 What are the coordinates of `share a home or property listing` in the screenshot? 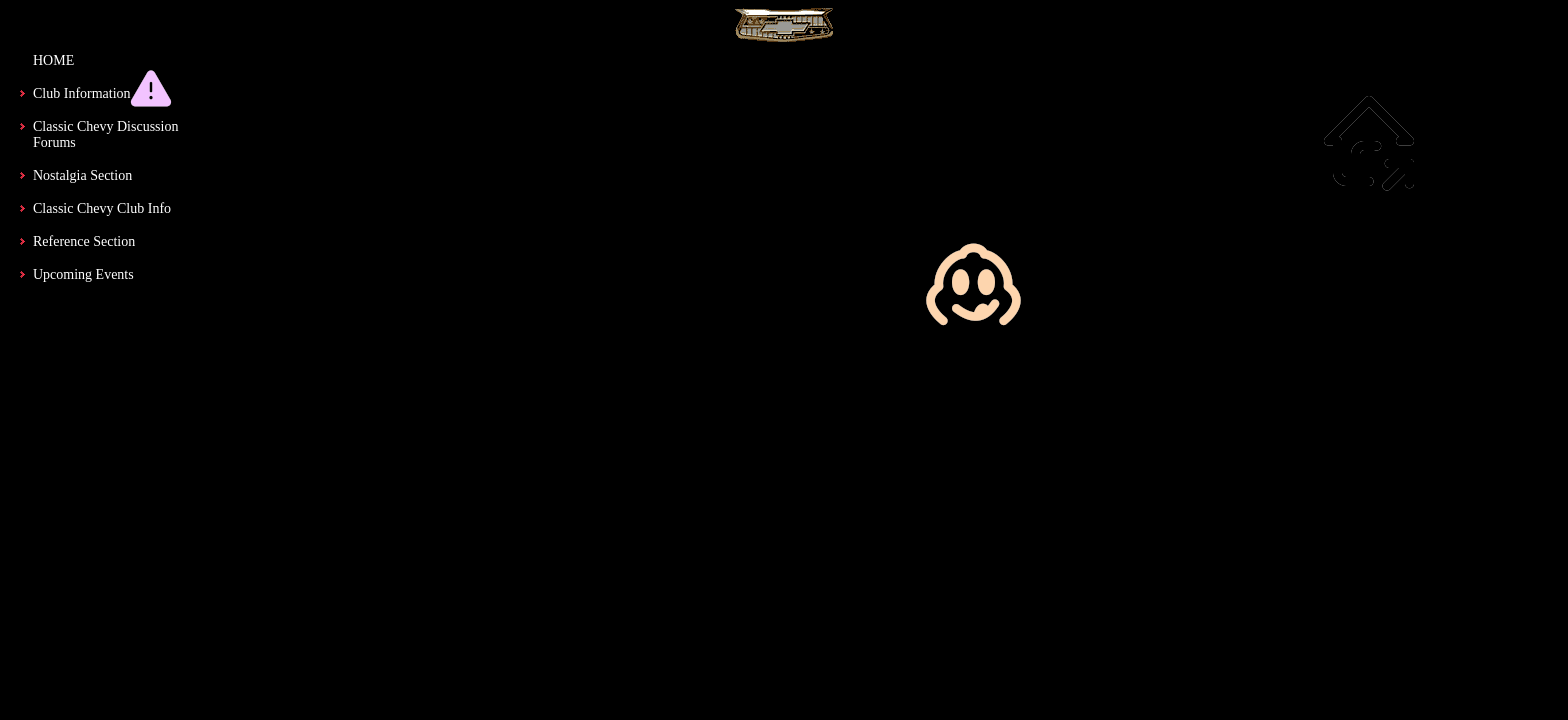 It's located at (1369, 141).